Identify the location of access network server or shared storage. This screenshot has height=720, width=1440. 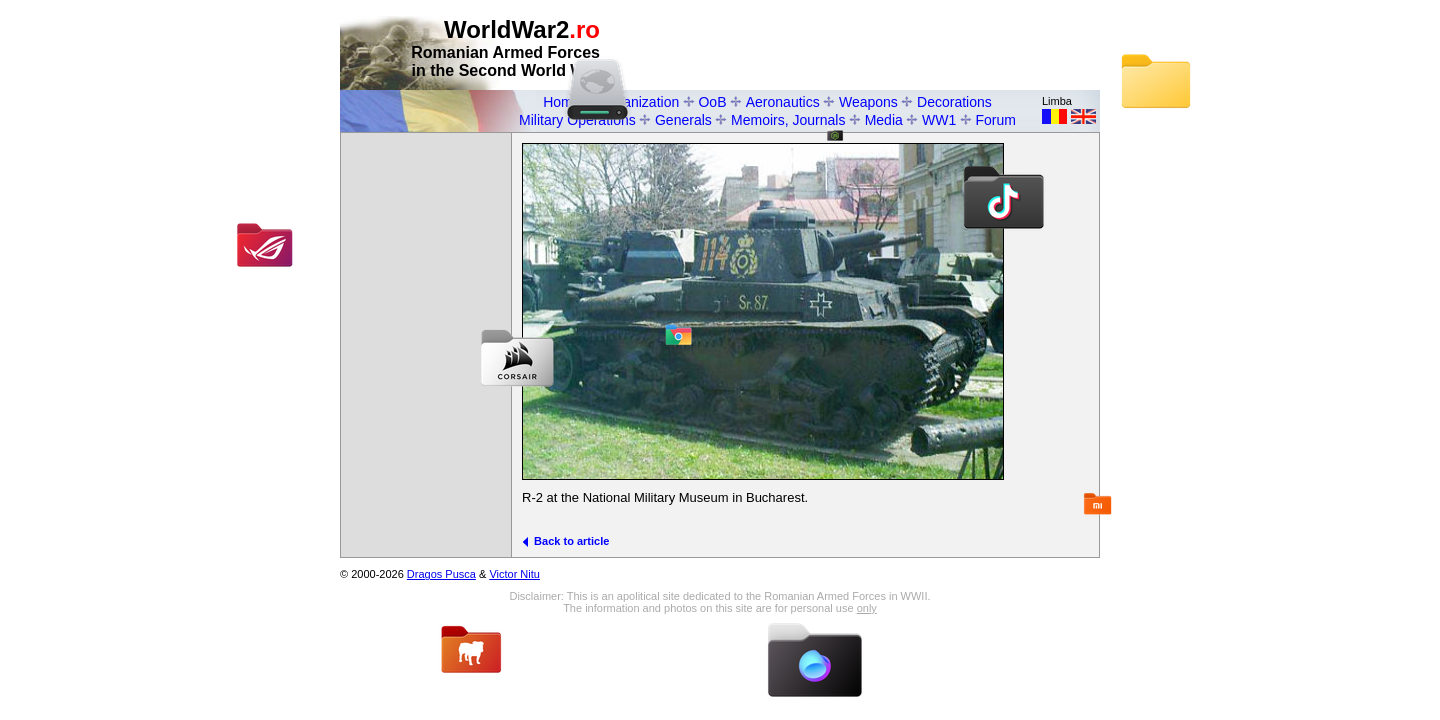
(597, 89).